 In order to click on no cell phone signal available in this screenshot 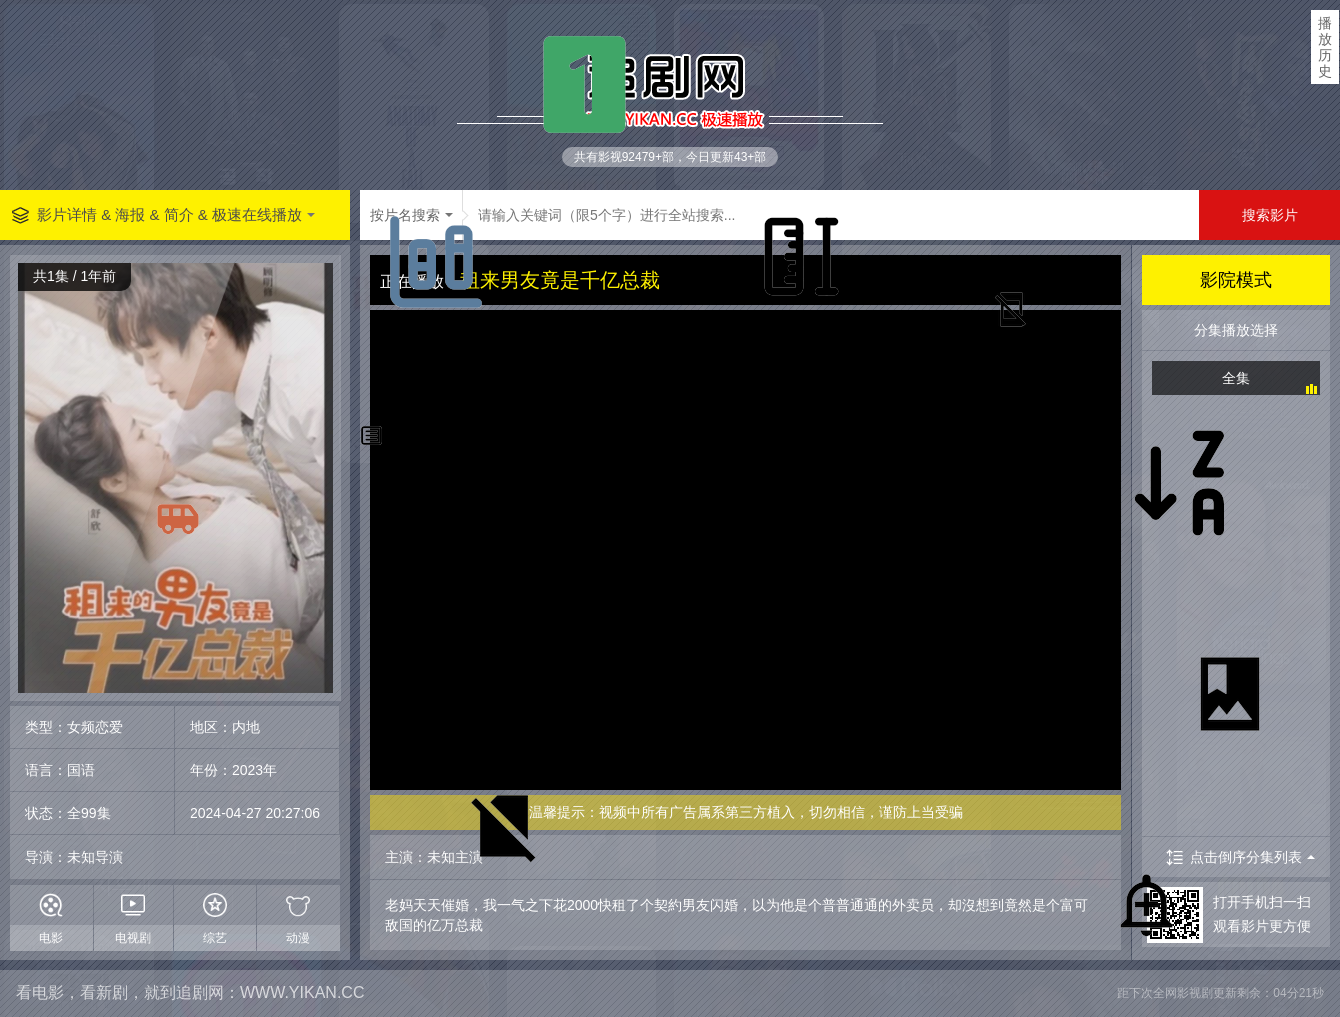, I will do `click(1011, 309)`.